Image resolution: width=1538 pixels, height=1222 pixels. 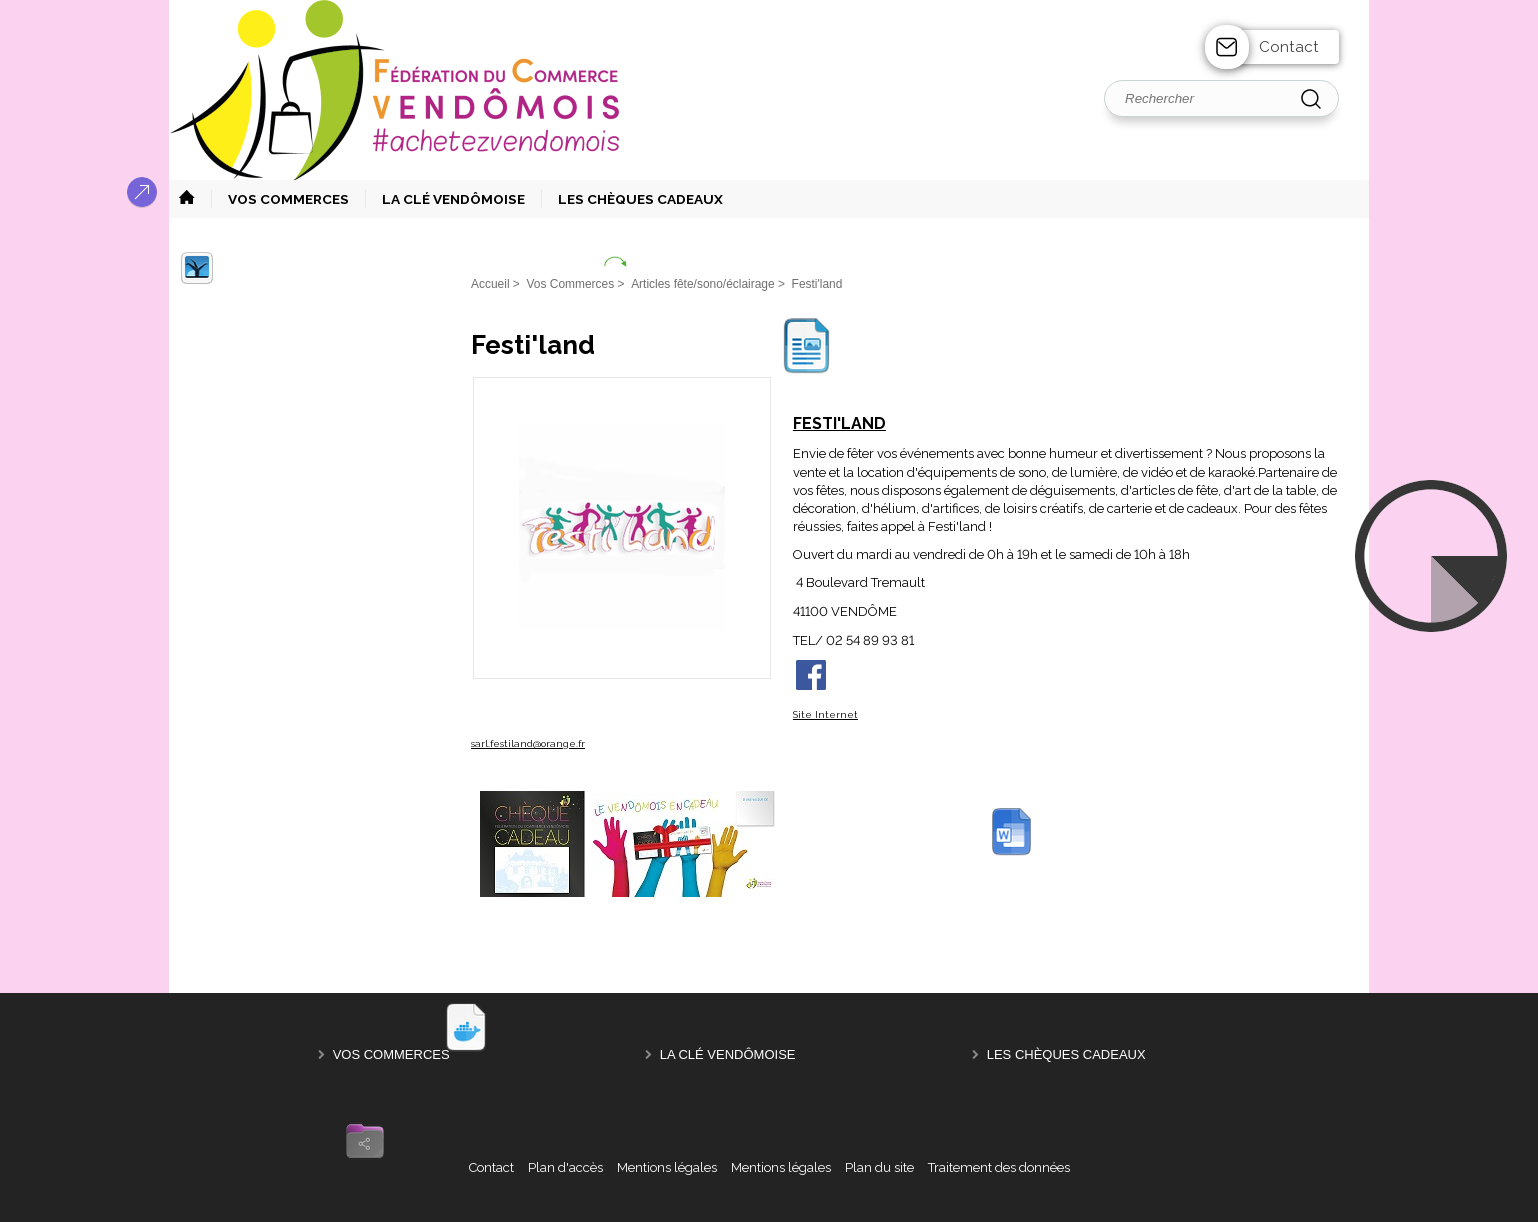 I want to click on view disk storage usage, so click(x=1431, y=556).